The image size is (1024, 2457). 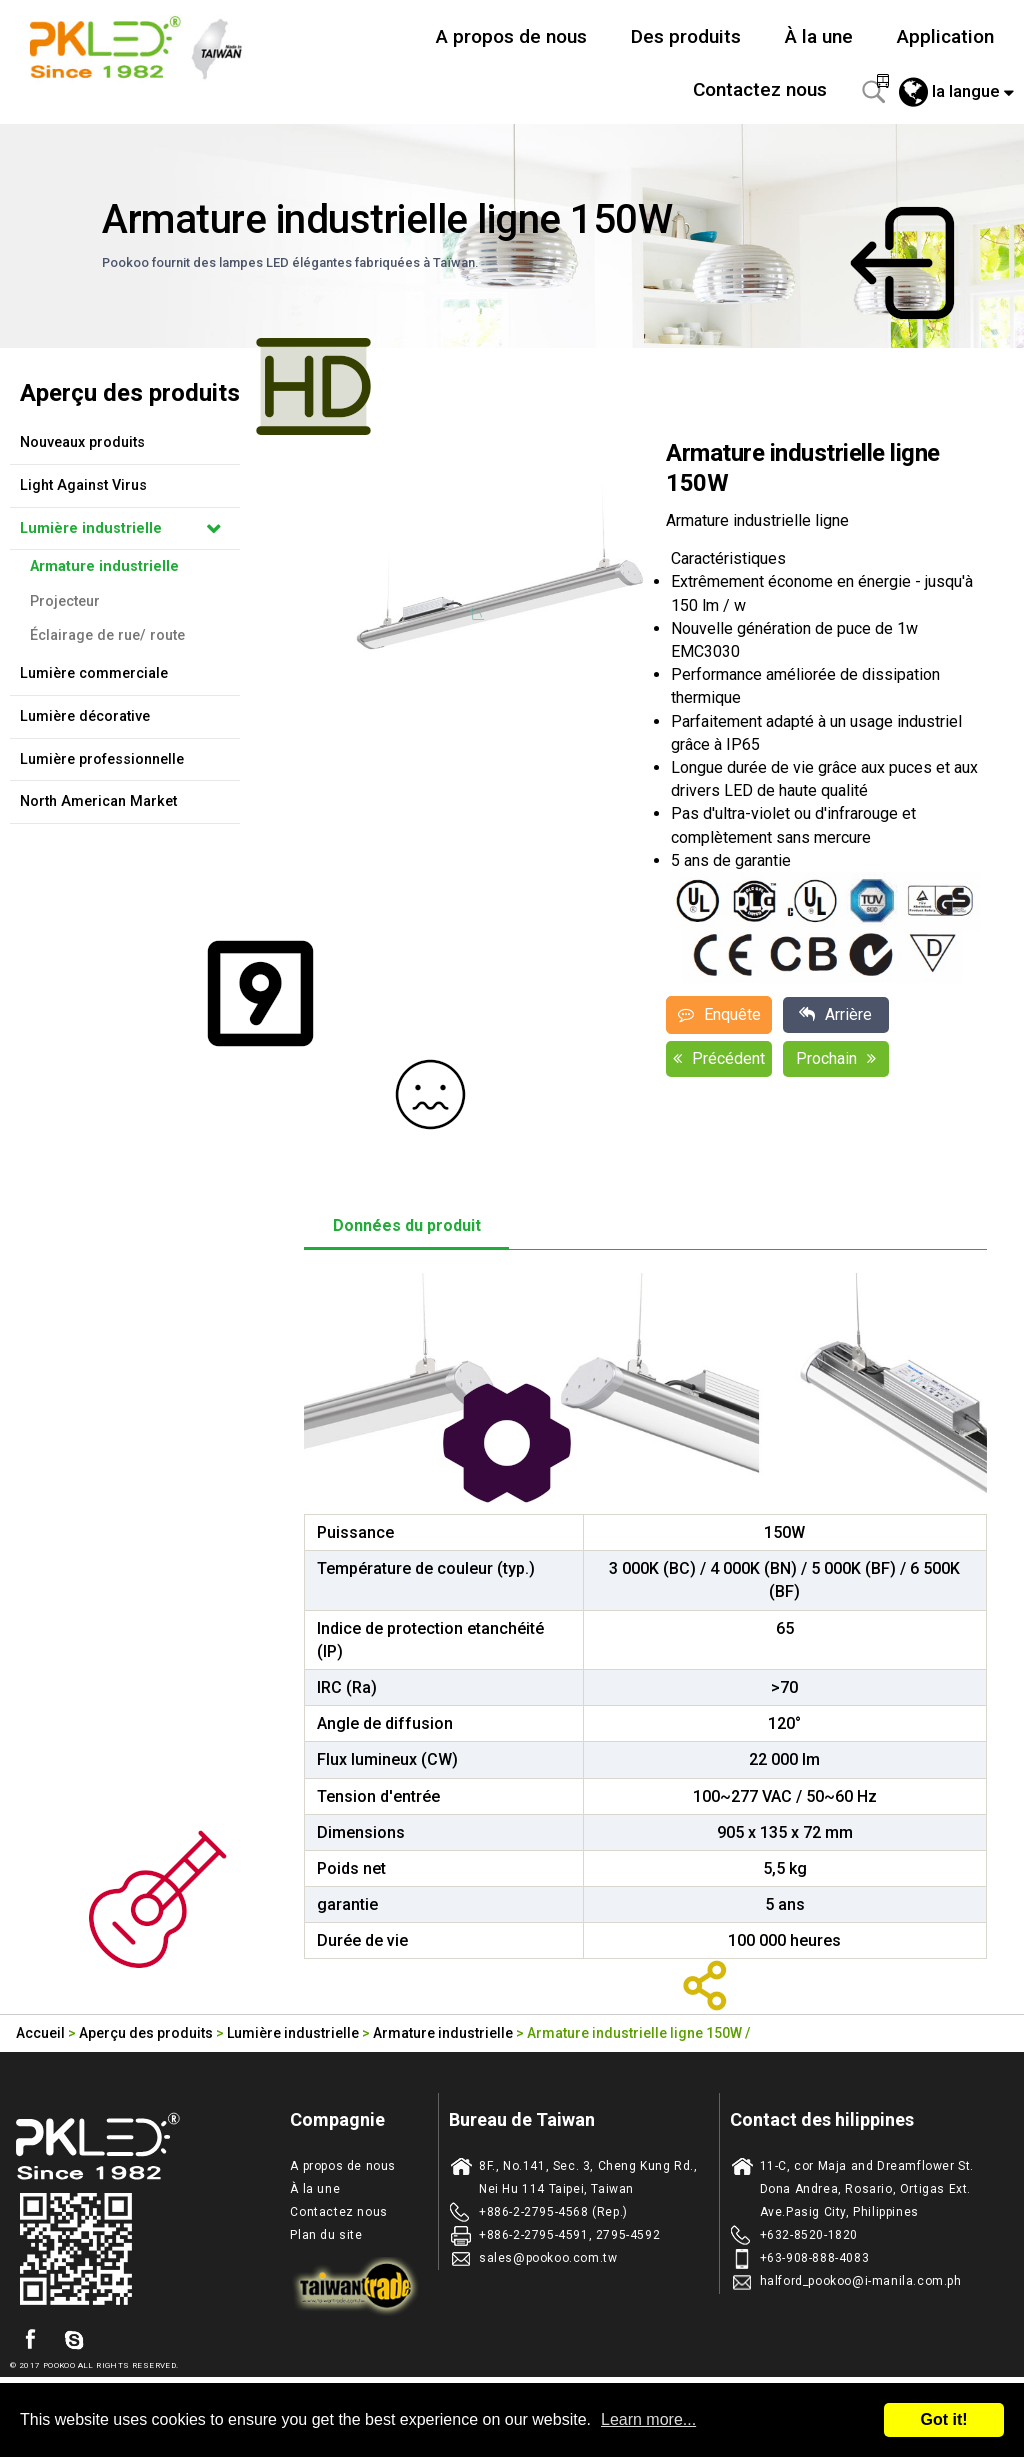 What do you see at coordinates (476, 614) in the screenshot?
I see `measure or adjust angle in a design tool` at bounding box center [476, 614].